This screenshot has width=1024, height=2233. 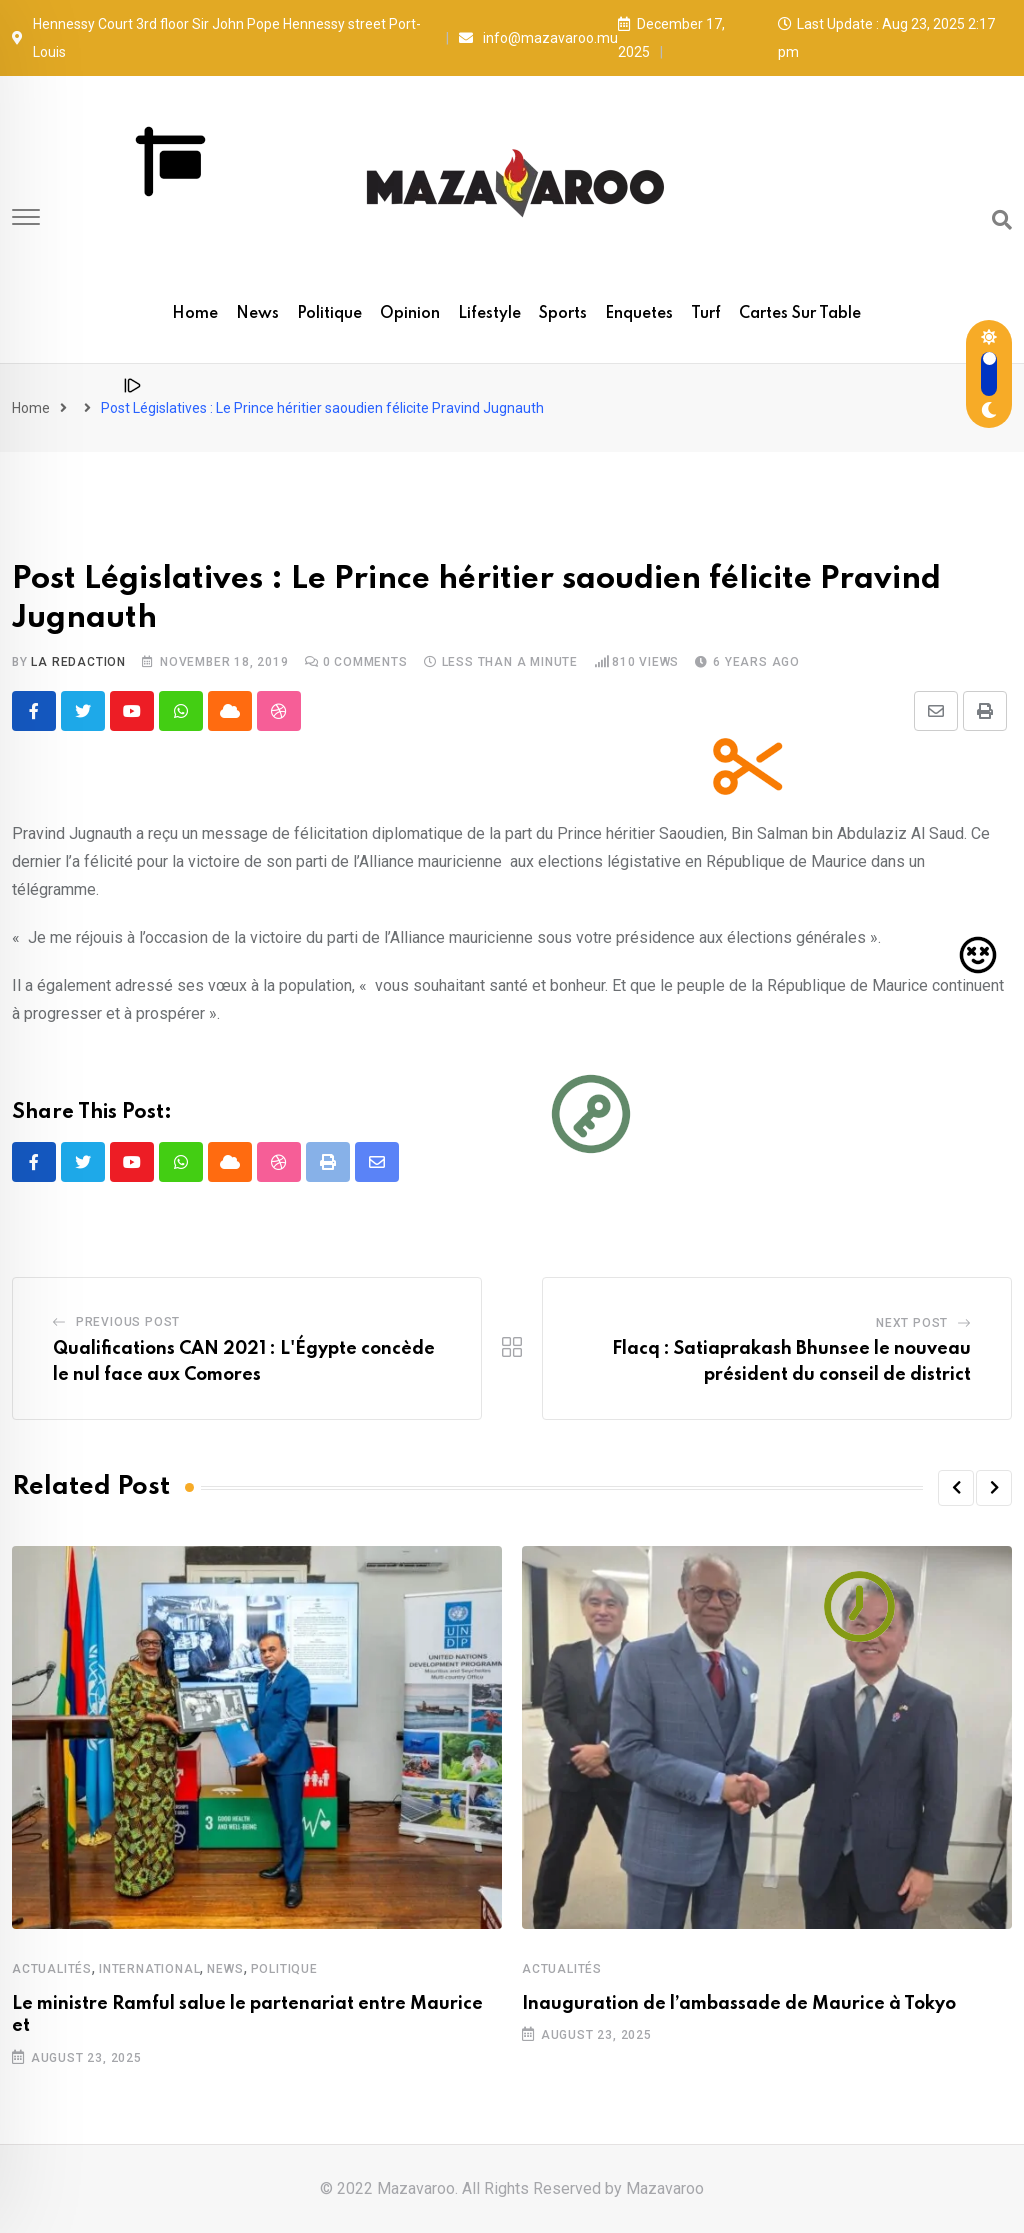 What do you see at coordinates (746, 766) in the screenshot?
I see `cut selected content` at bounding box center [746, 766].